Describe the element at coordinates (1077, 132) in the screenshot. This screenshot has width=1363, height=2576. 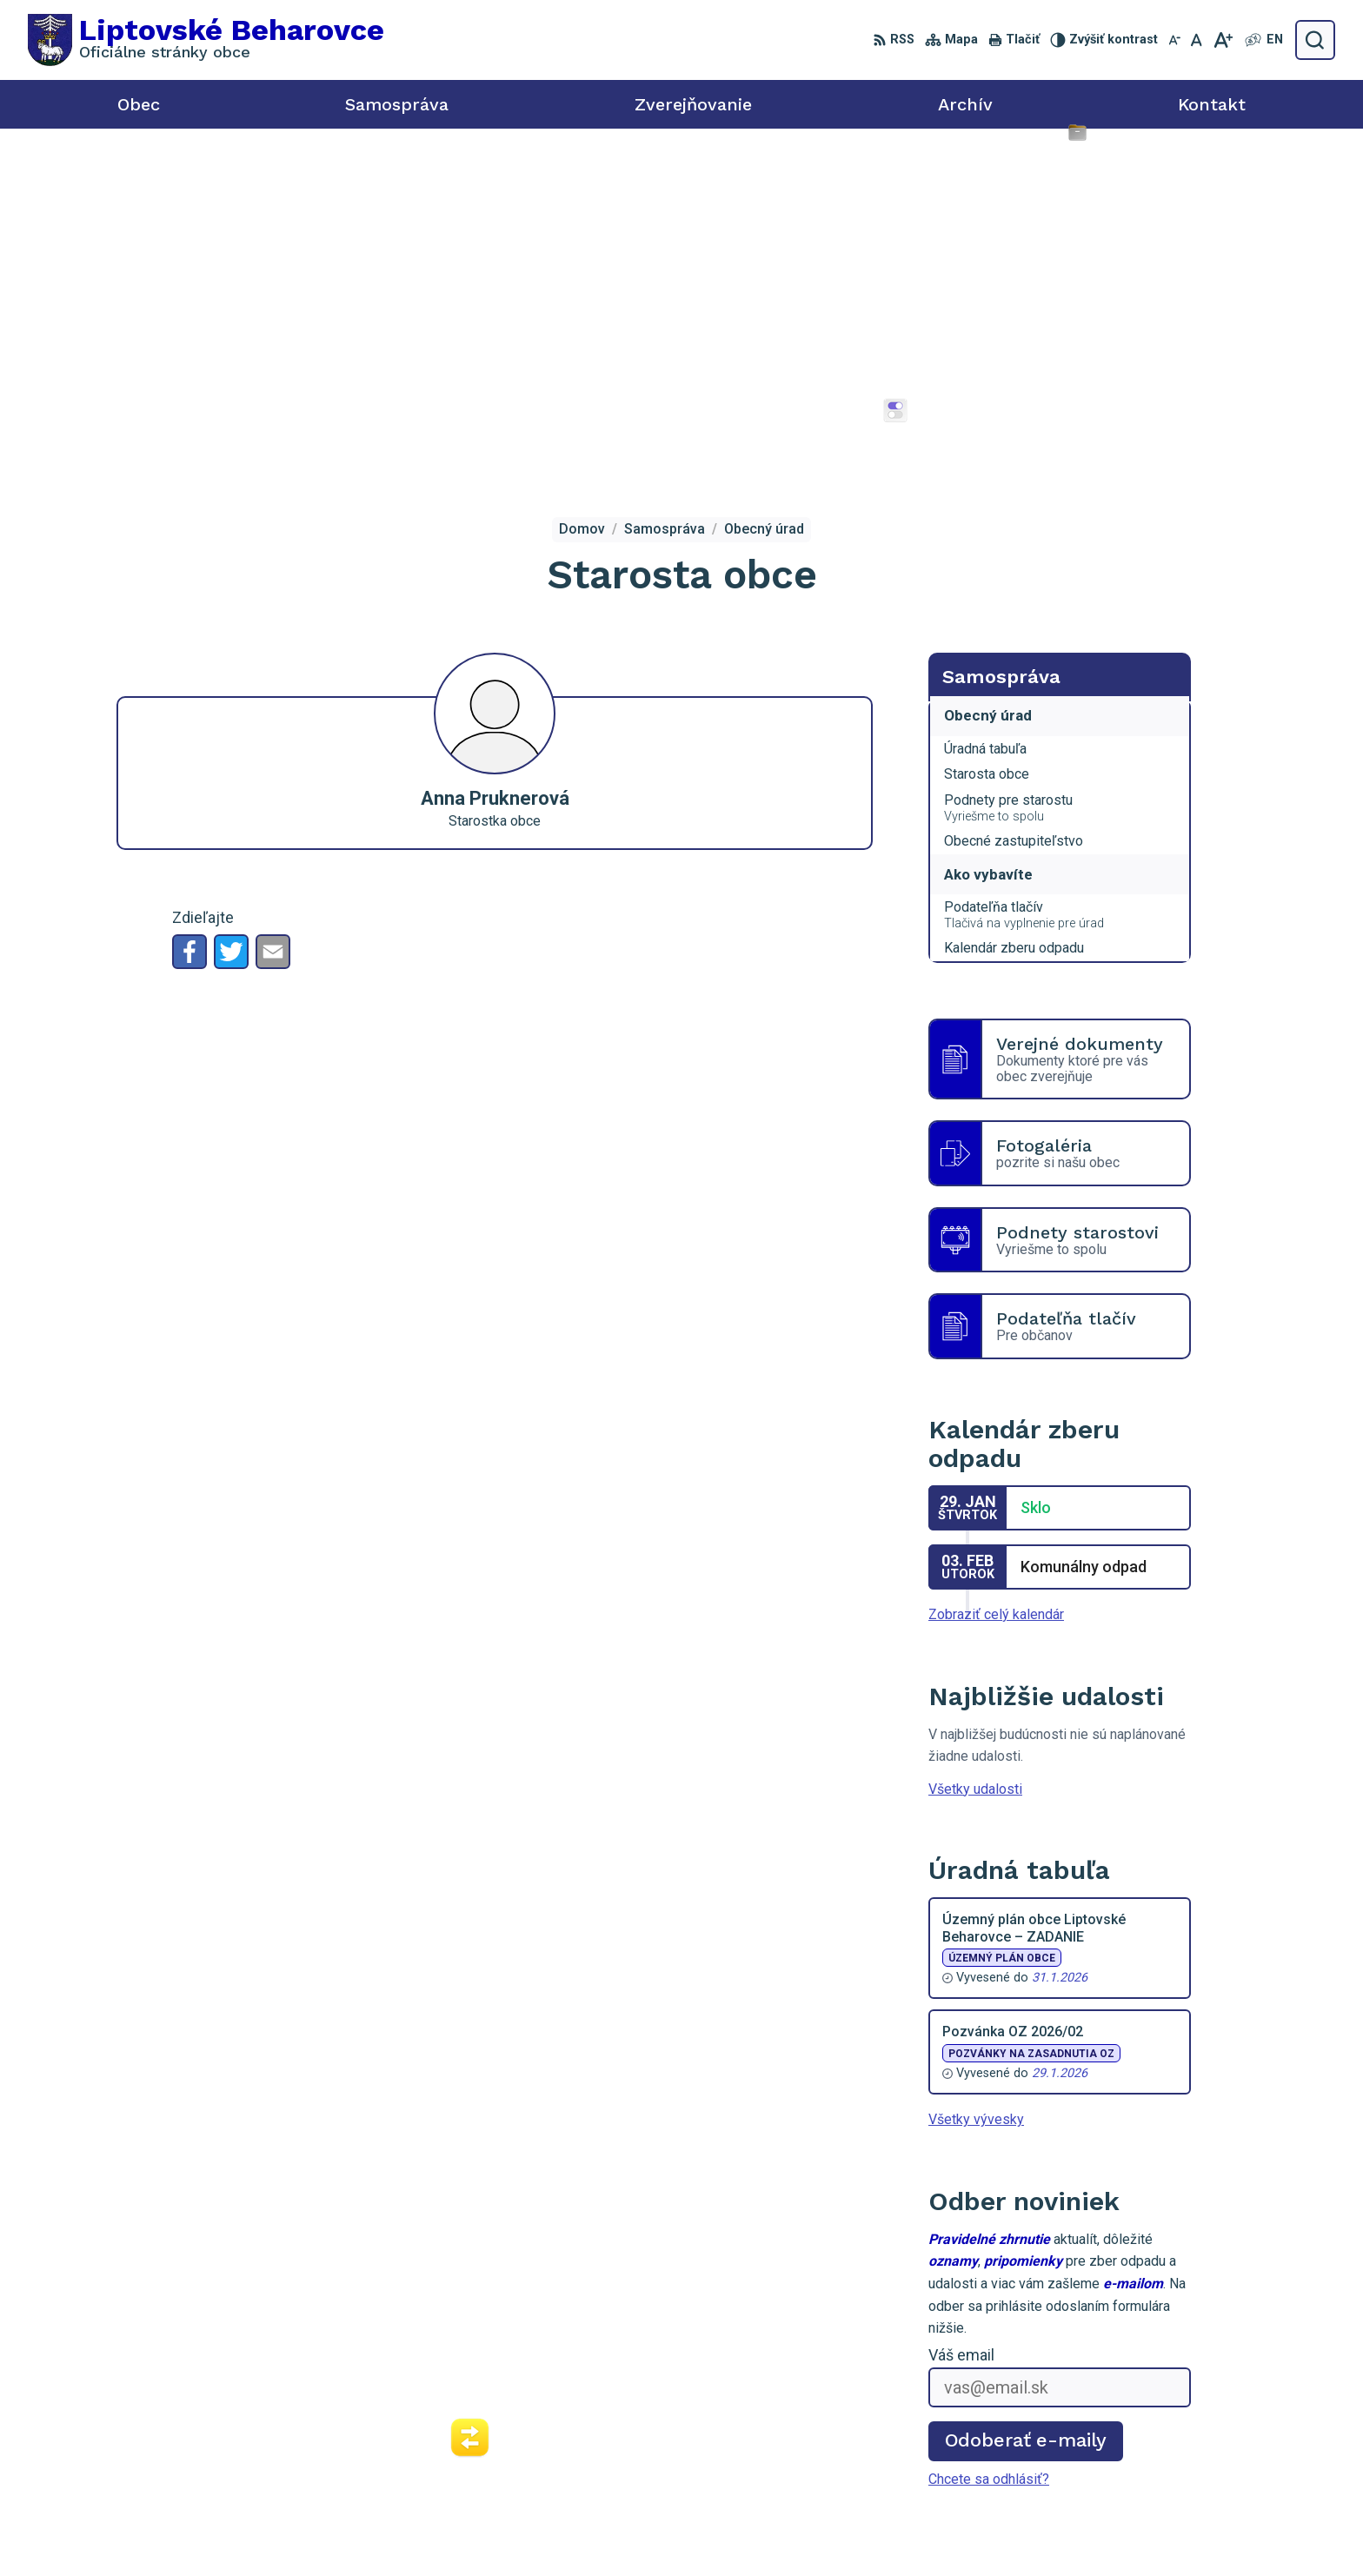
I see `open the file manager application` at that location.